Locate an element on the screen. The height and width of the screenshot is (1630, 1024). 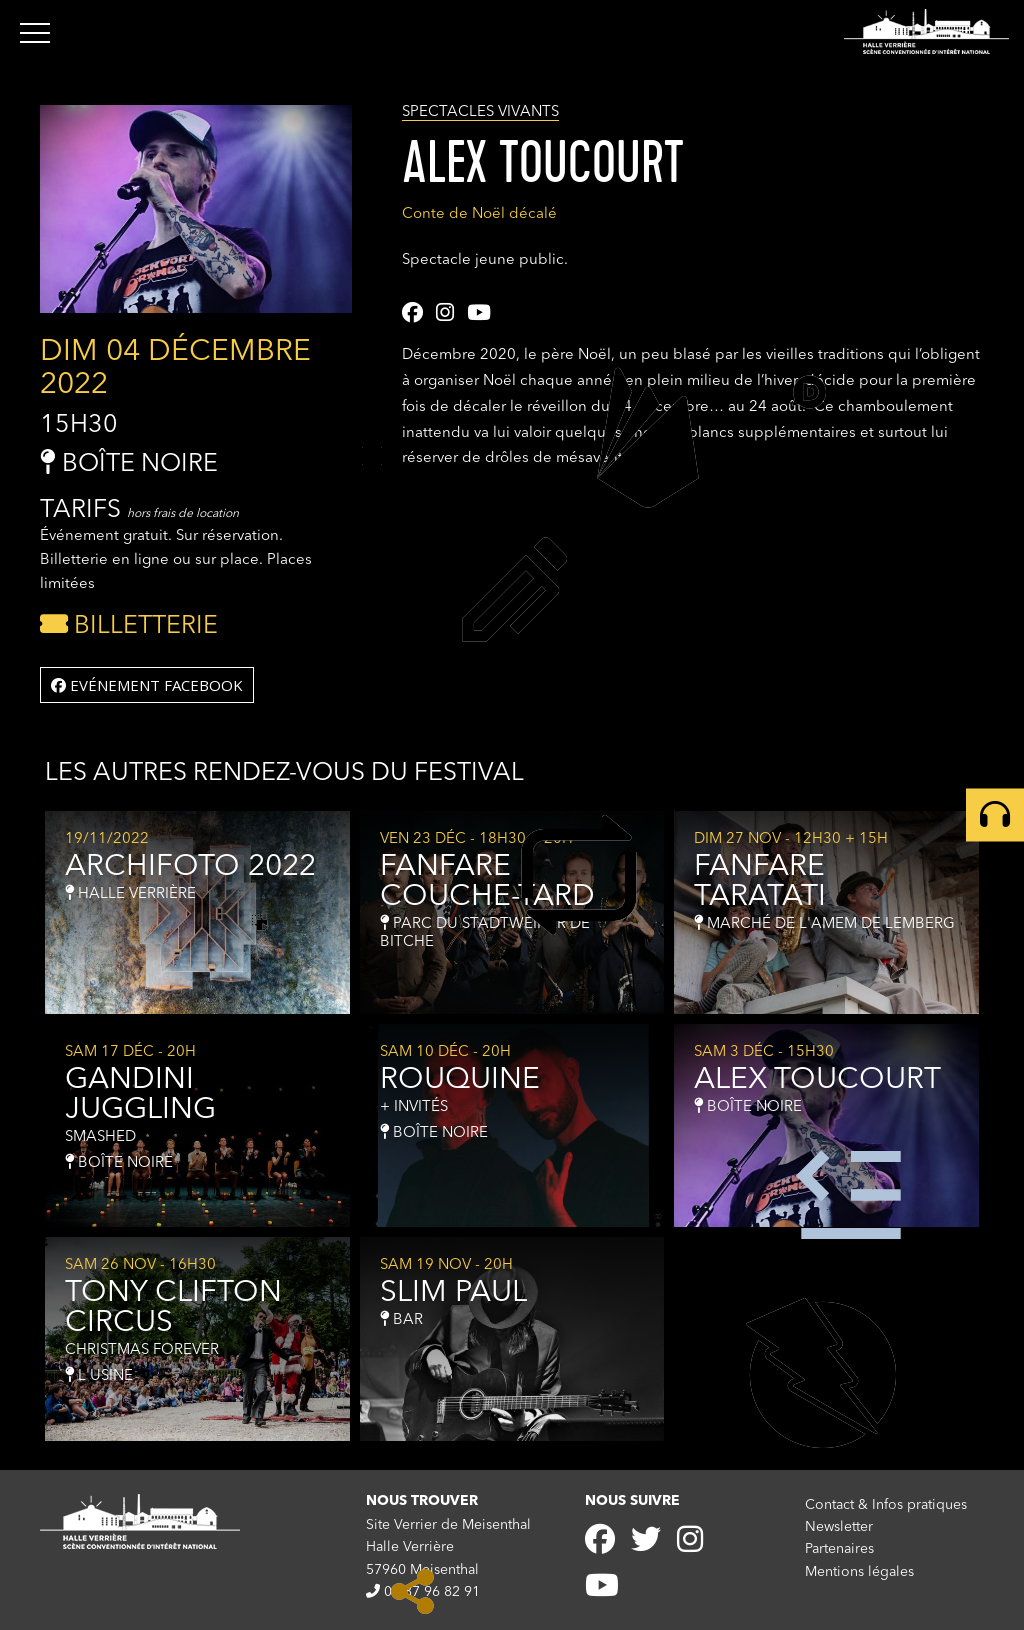
edit or compose new content is located at coordinates (513, 592).